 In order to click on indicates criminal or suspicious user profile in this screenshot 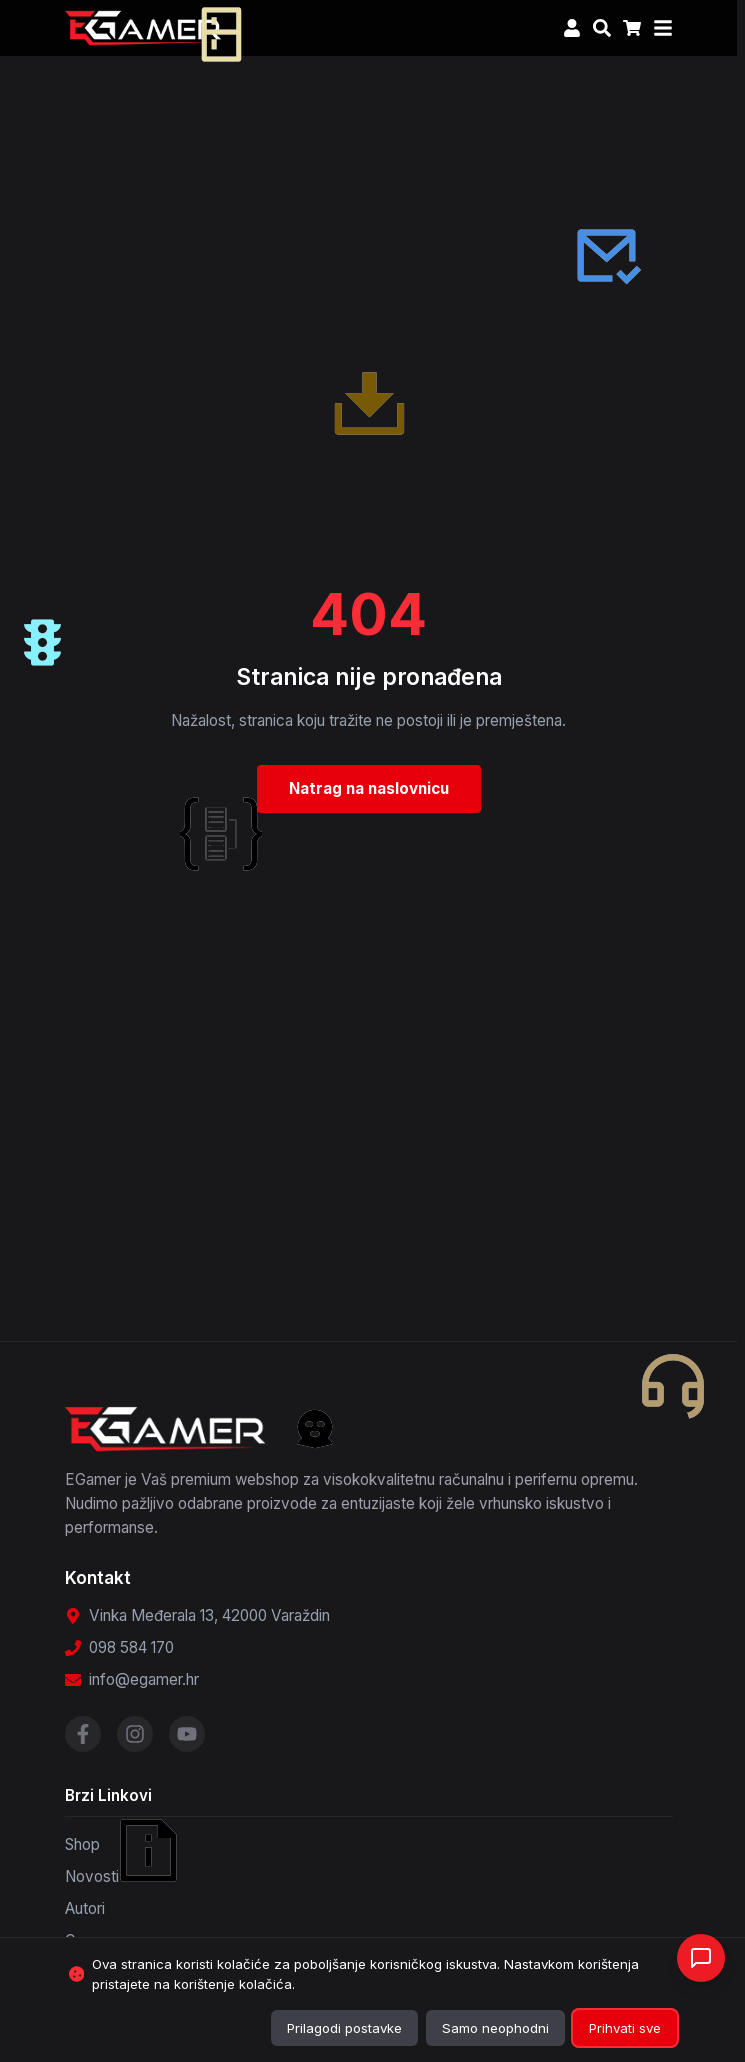, I will do `click(315, 1429)`.